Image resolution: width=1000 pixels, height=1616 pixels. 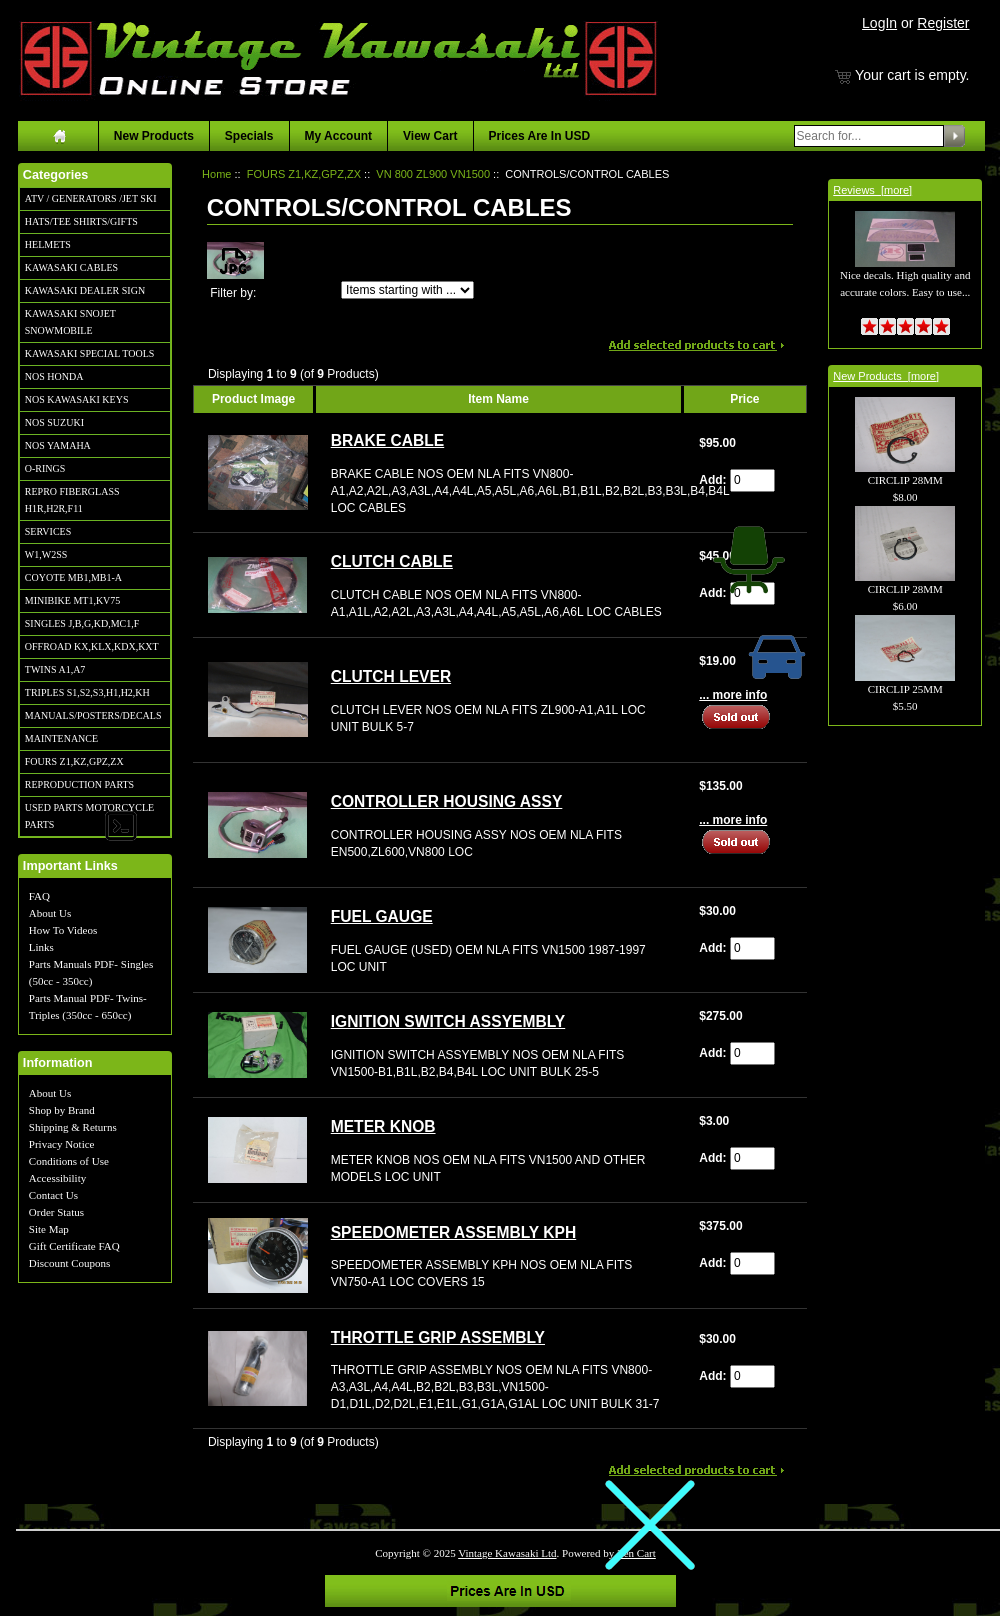 What do you see at coordinates (749, 560) in the screenshot?
I see `workspace or office settings` at bounding box center [749, 560].